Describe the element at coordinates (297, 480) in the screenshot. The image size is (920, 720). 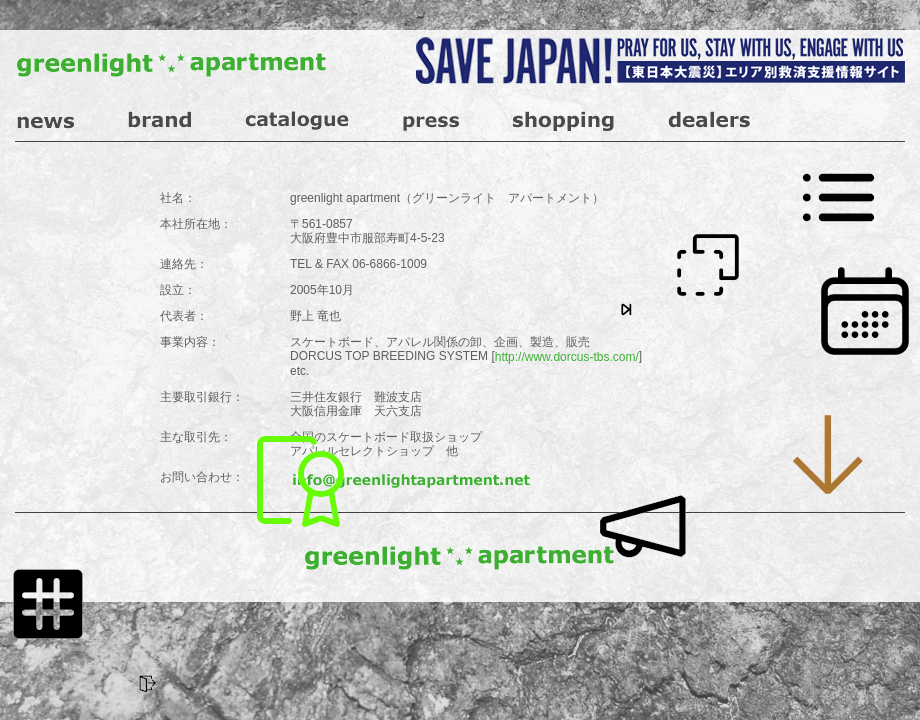
I see `view certified or verified document` at that location.